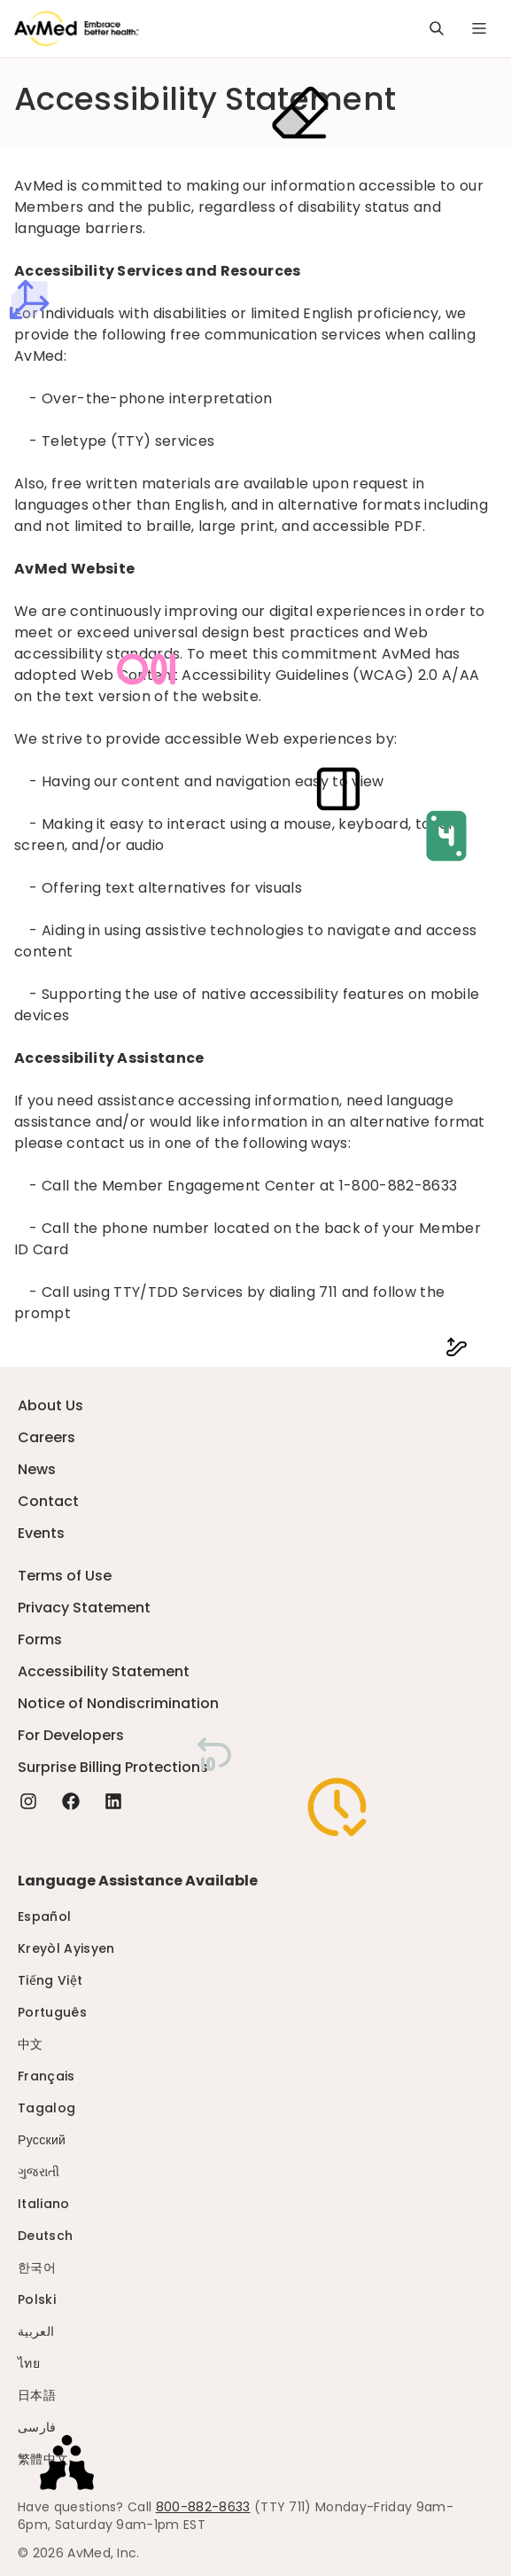 The height and width of the screenshot is (2576, 511). Describe the element at coordinates (66, 2463) in the screenshot. I see `indicates holiday or christmas-themed content` at that location.